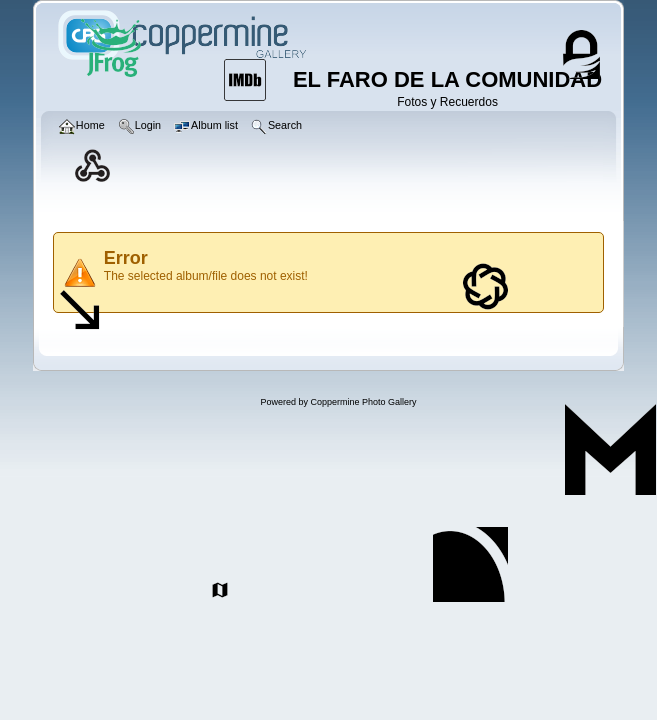 Image resolution: width=657 pixels, height=720 pixels. What do you see at coordinates (80, 310) in the screenshot?
I see `navigate to next section below` at bounding box center [80, 310].